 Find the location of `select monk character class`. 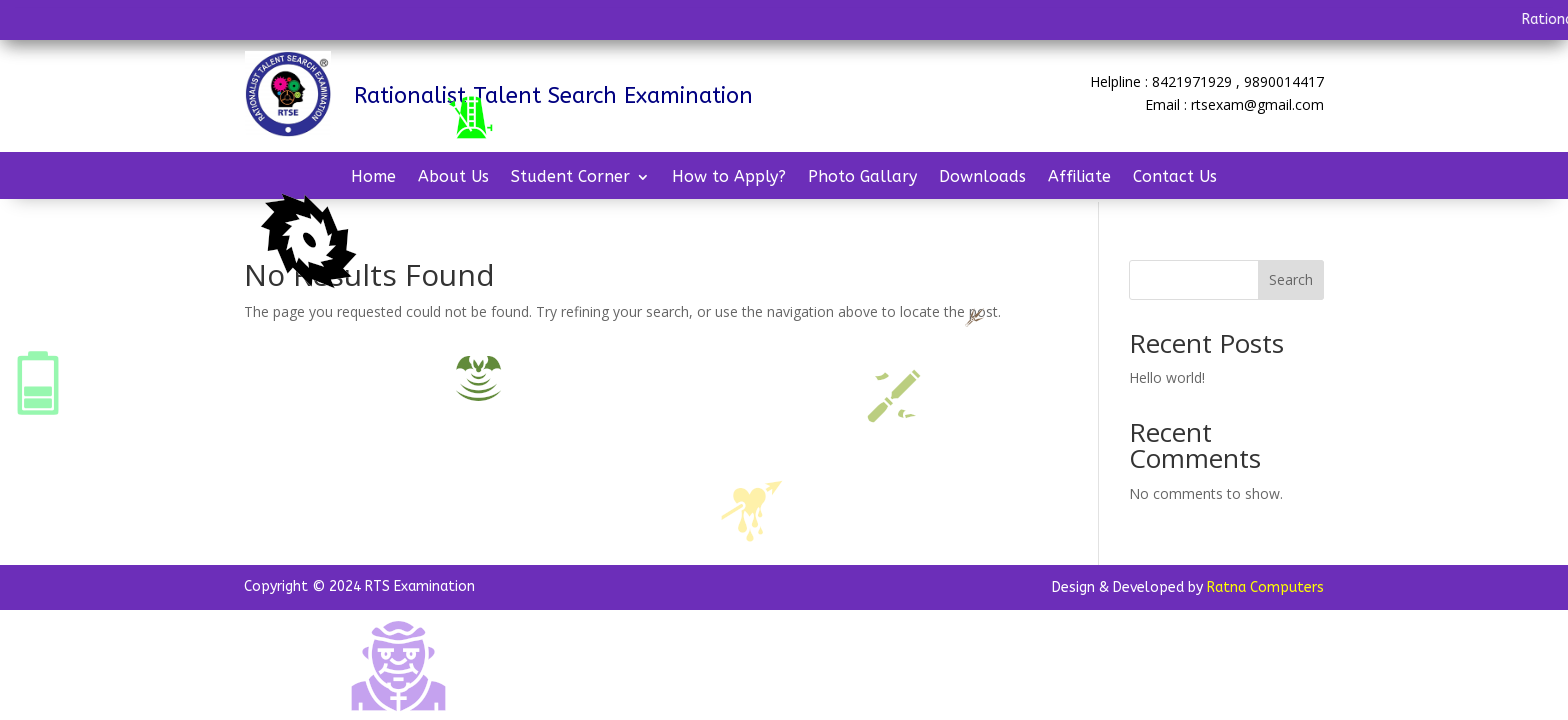

select monk character class is located at coordinates (398, 663).